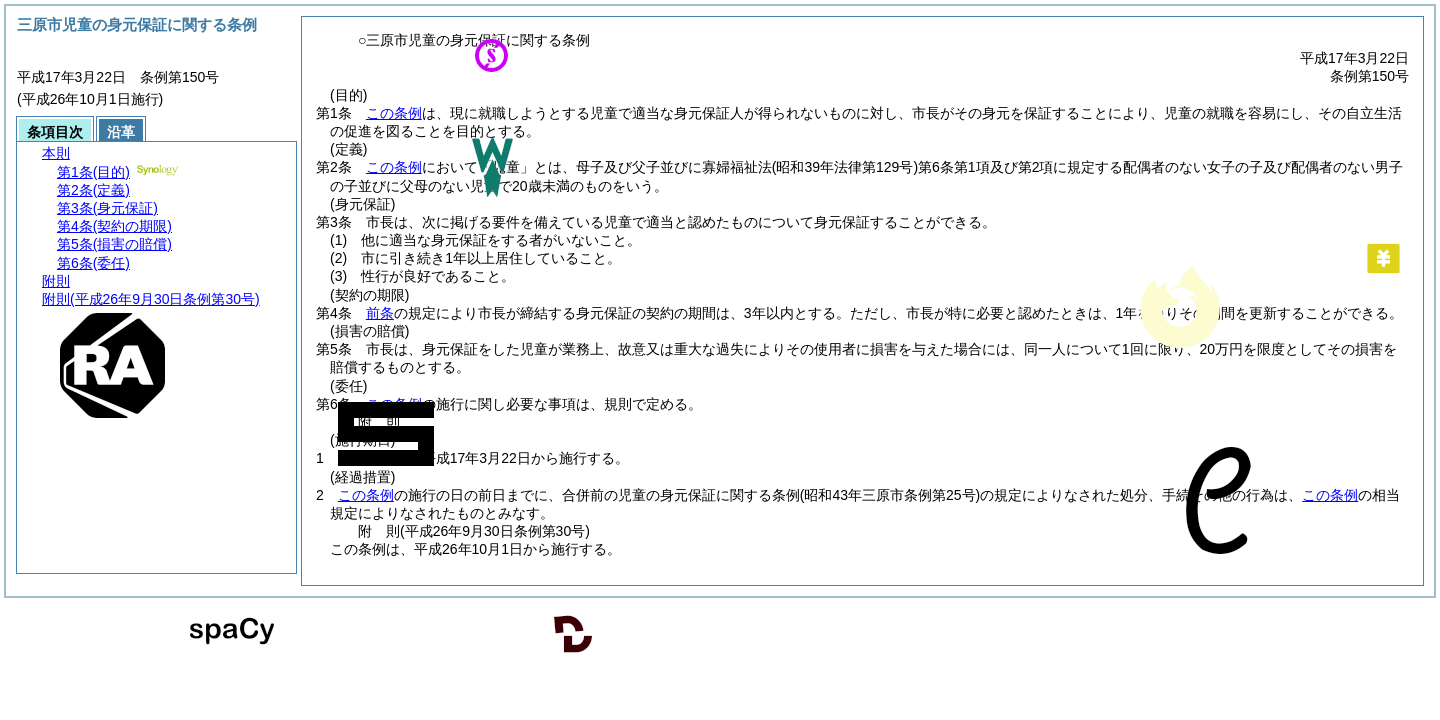 The image size is (1440, 720). Describe the element at coordinates (1180, 307) in the screenshot. I see `open Firefox browser` at that location.